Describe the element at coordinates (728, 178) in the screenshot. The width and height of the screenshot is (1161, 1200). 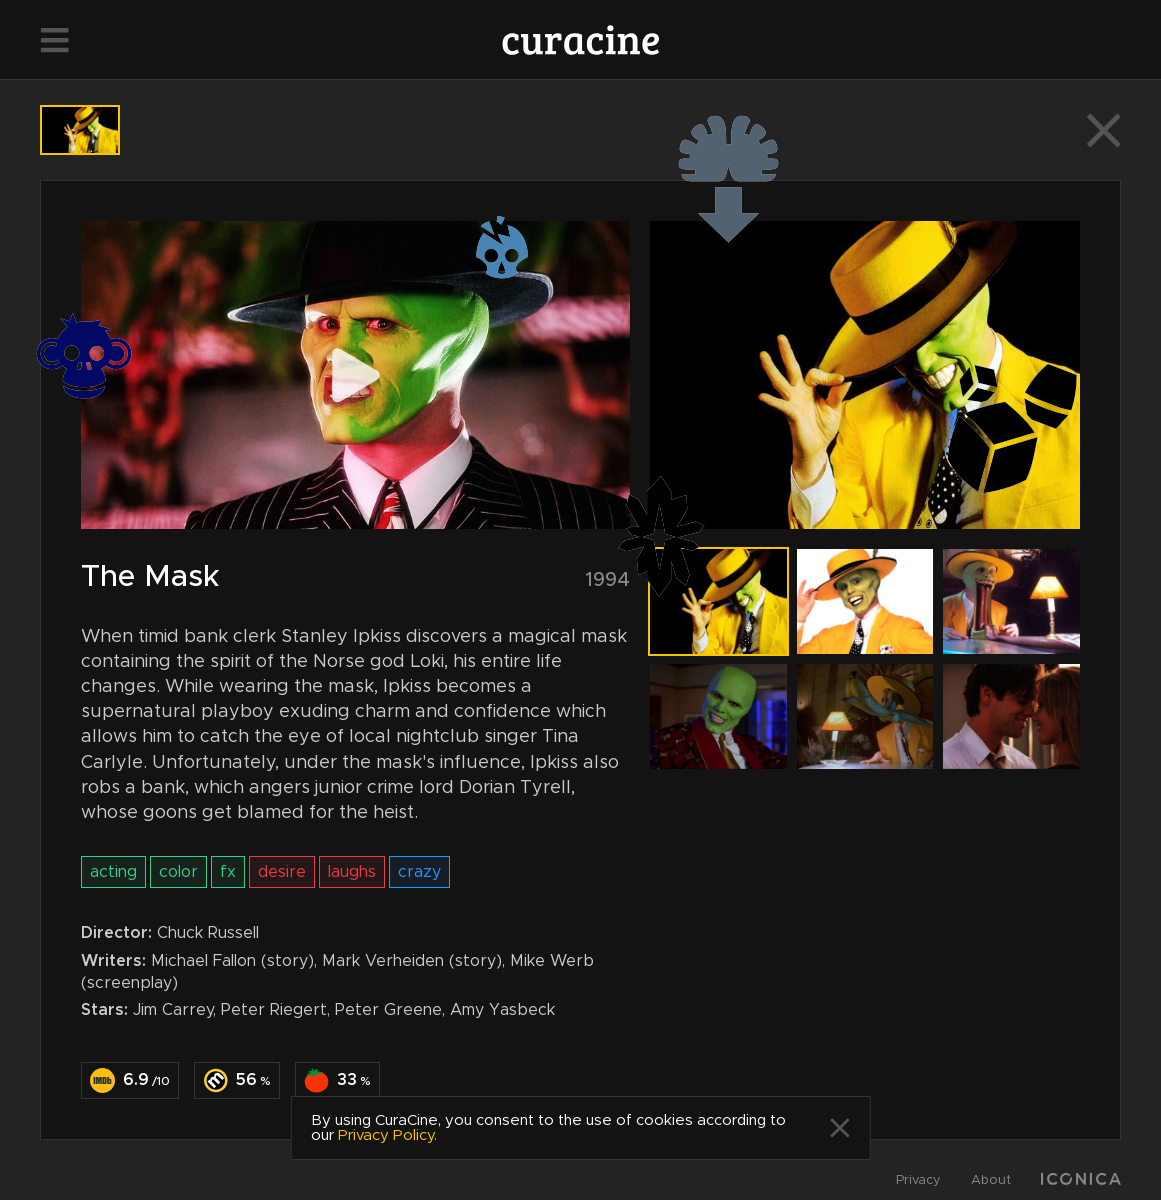
I see `export or download your thoughts and notes` at that location.